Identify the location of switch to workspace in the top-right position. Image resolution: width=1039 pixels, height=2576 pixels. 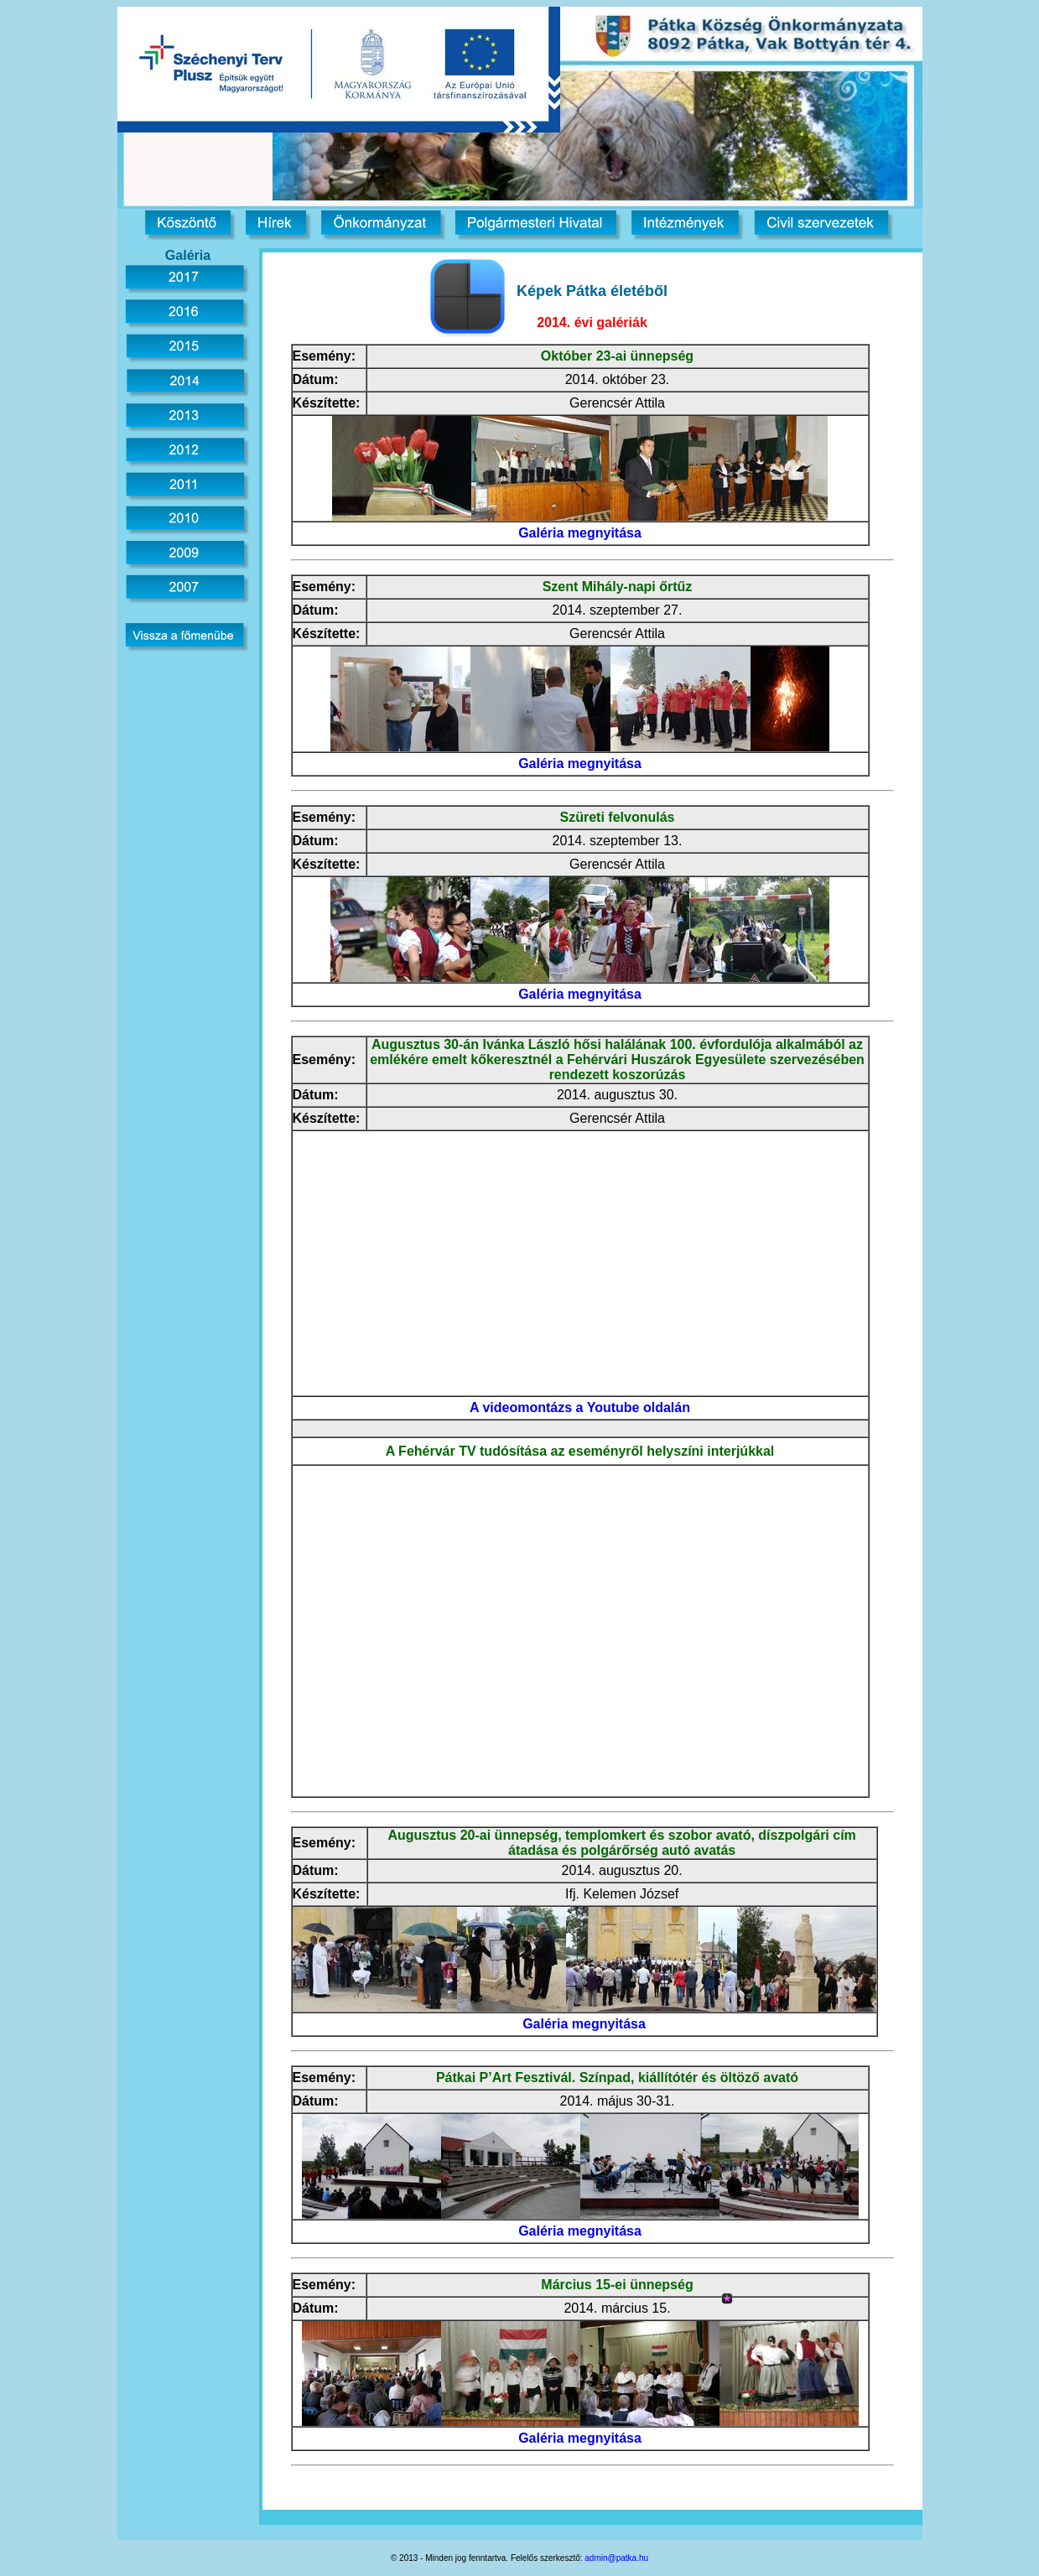
(467, 296).